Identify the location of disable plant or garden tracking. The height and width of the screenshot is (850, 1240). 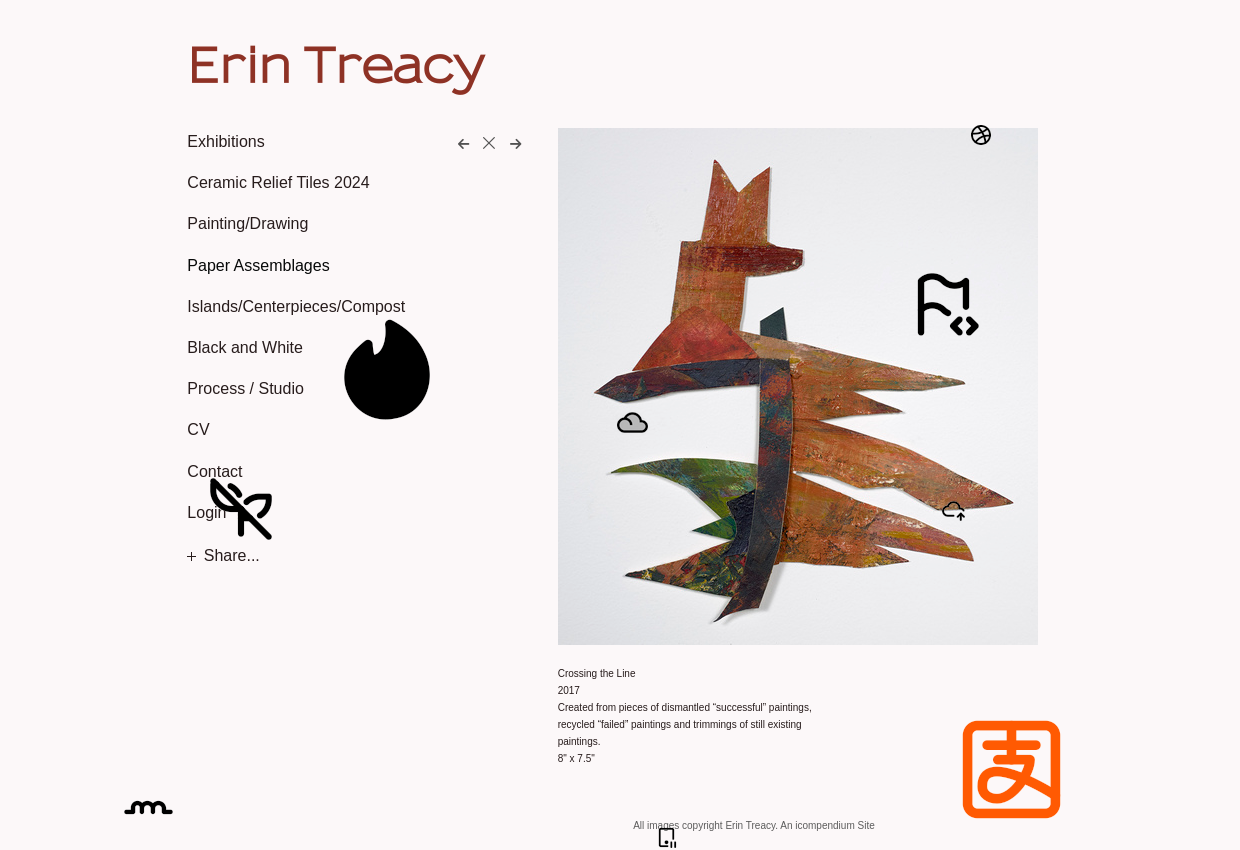
(241, 509).